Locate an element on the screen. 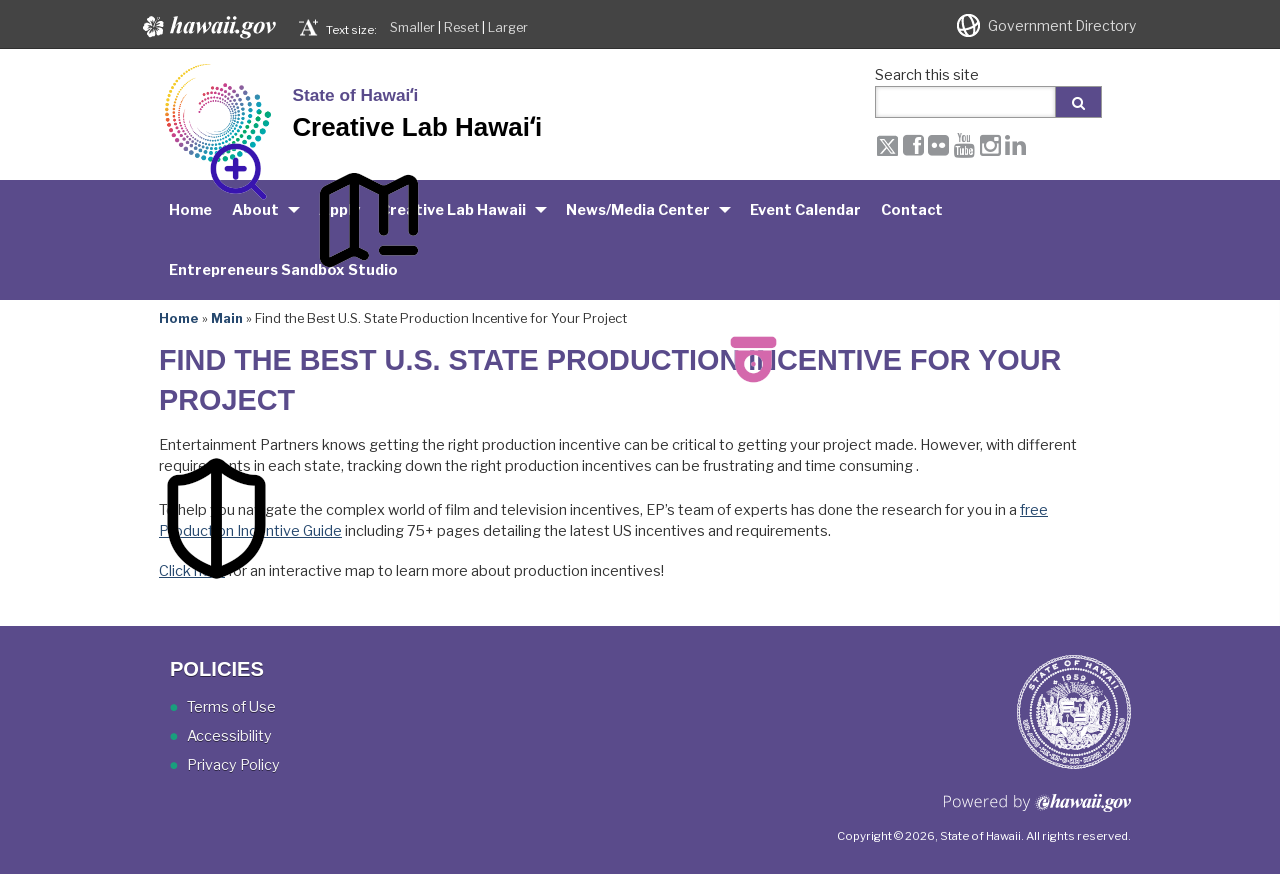 The width and height of the screenshot is (1280, 874). partial security or protection enabled is located at coordinates (216, 518).